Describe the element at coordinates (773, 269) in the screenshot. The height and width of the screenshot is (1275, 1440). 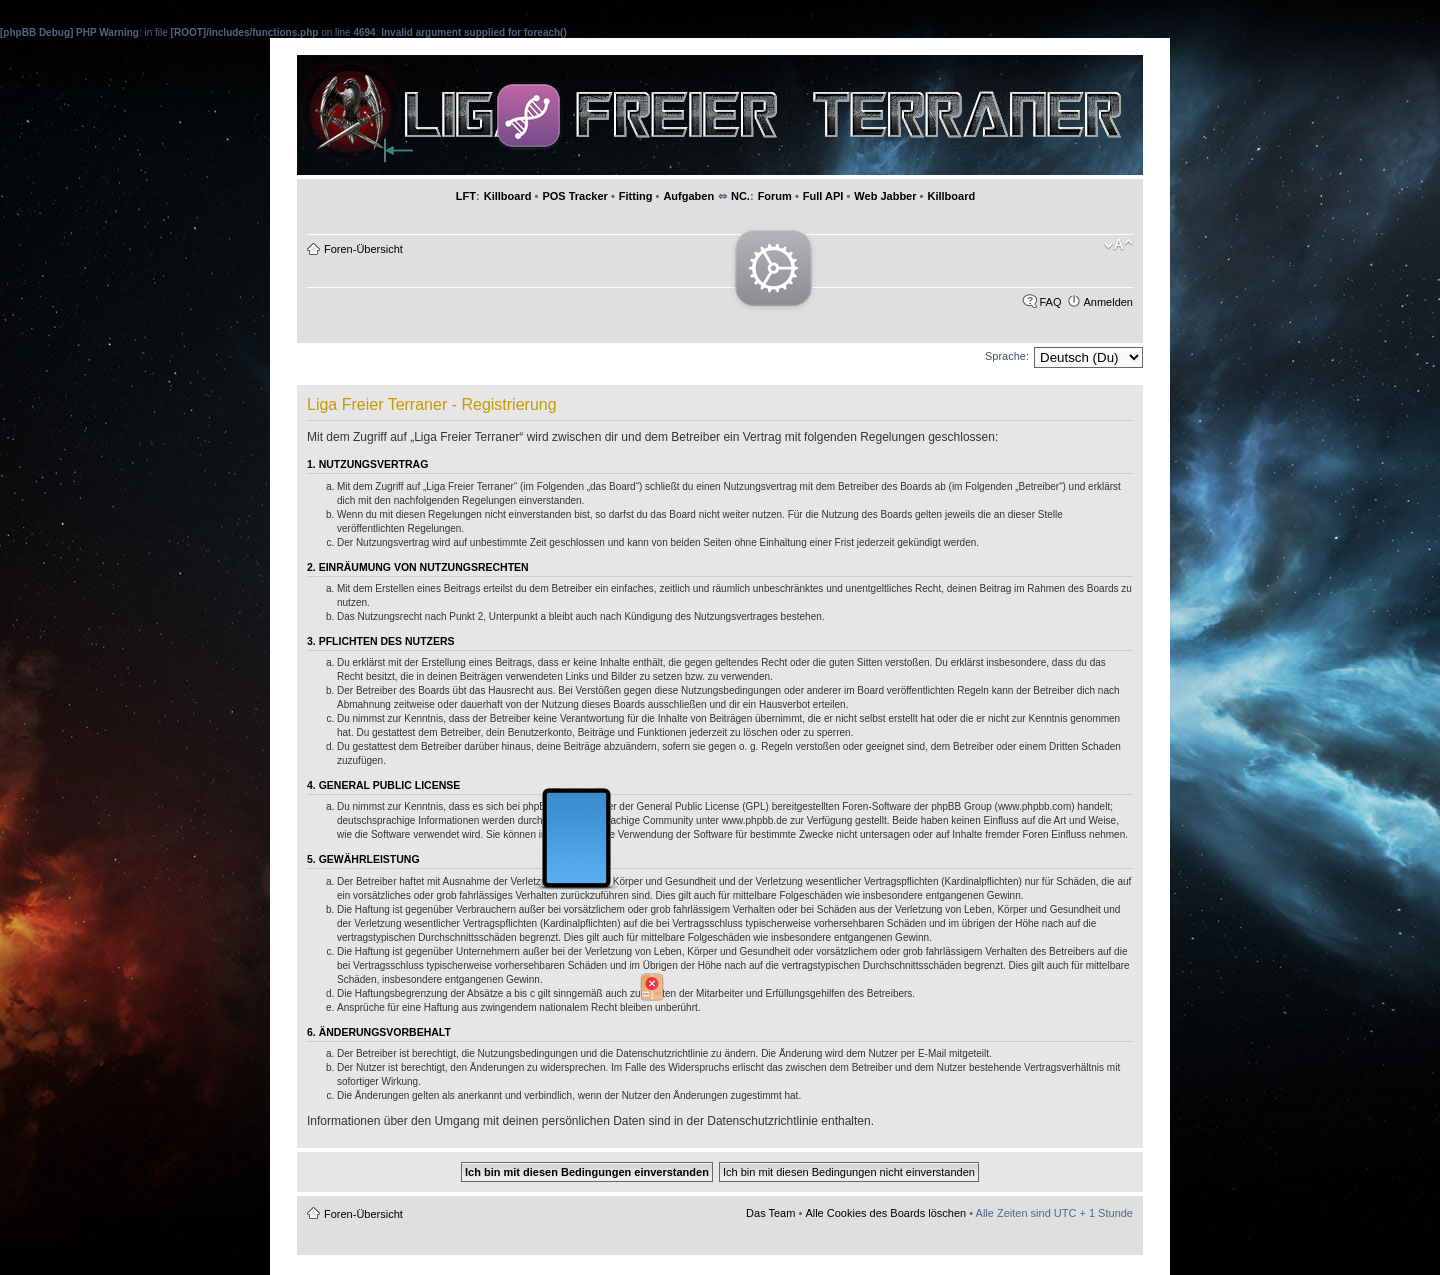
I see `open system preferences` at that location.